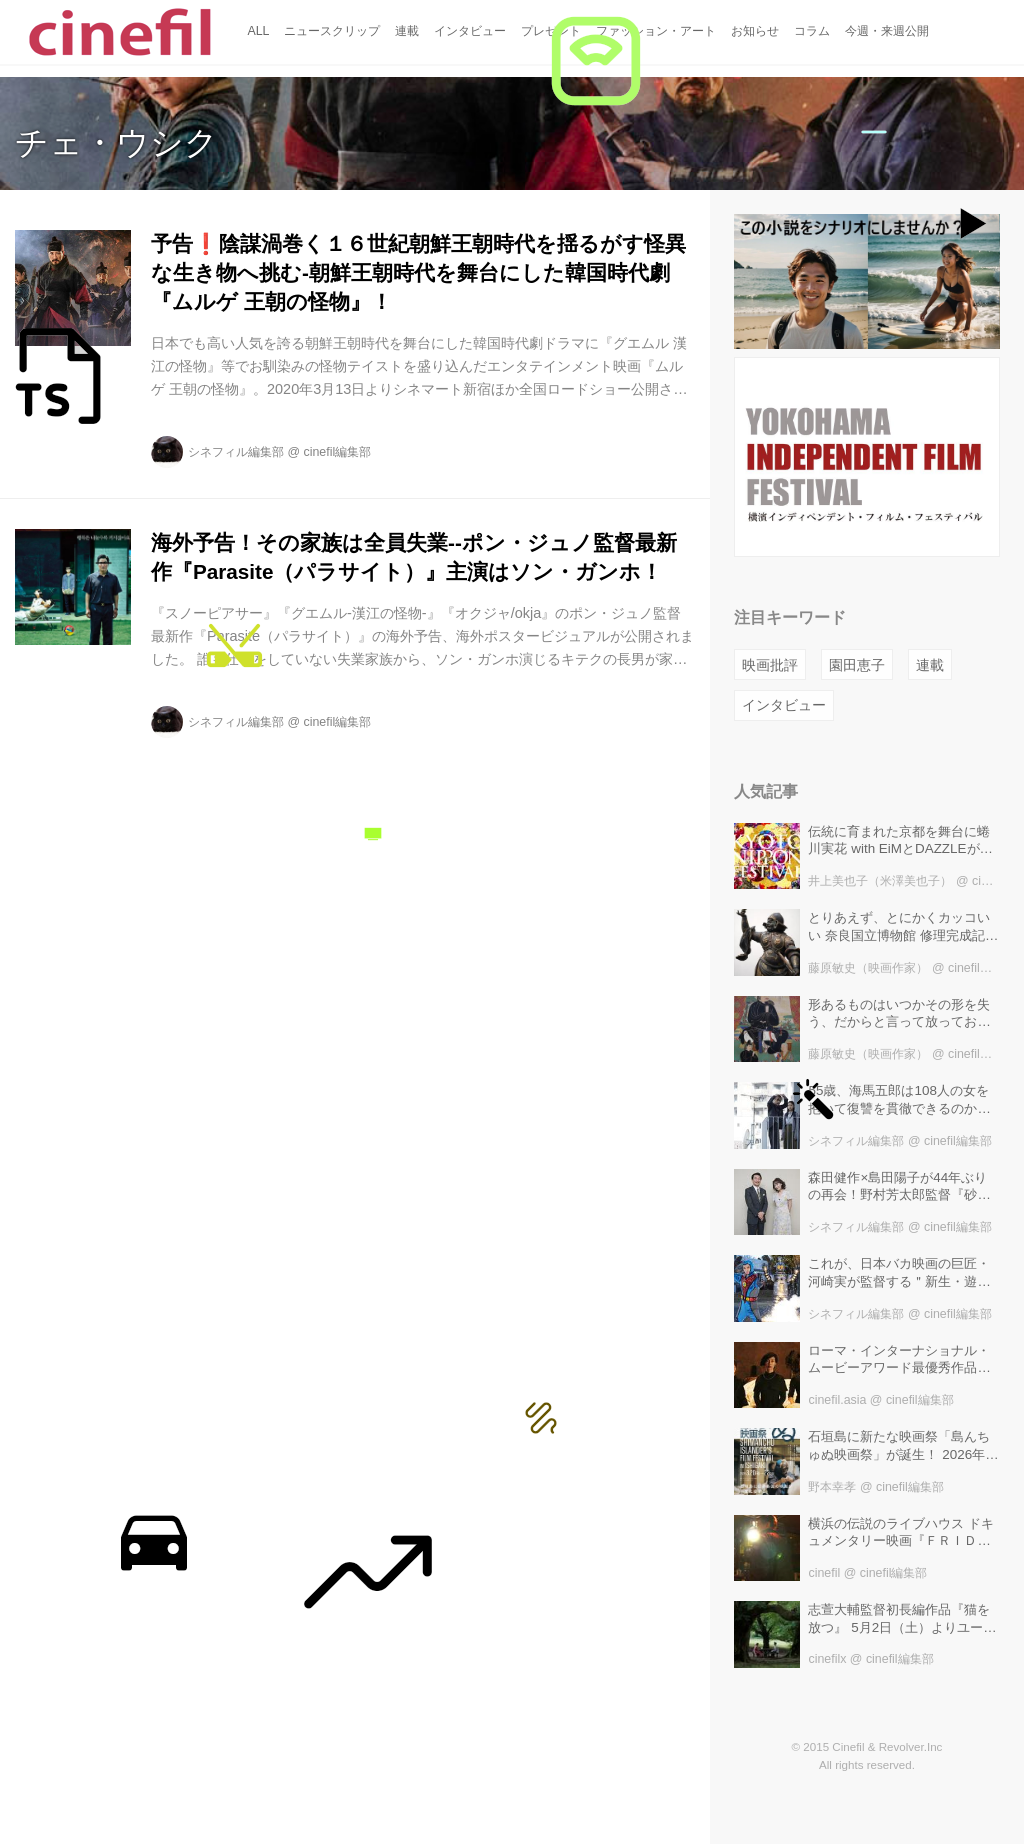  Describe the element at coordinates (373, 834) in the screenshot. I see `access tv or video streaming features` at that location.